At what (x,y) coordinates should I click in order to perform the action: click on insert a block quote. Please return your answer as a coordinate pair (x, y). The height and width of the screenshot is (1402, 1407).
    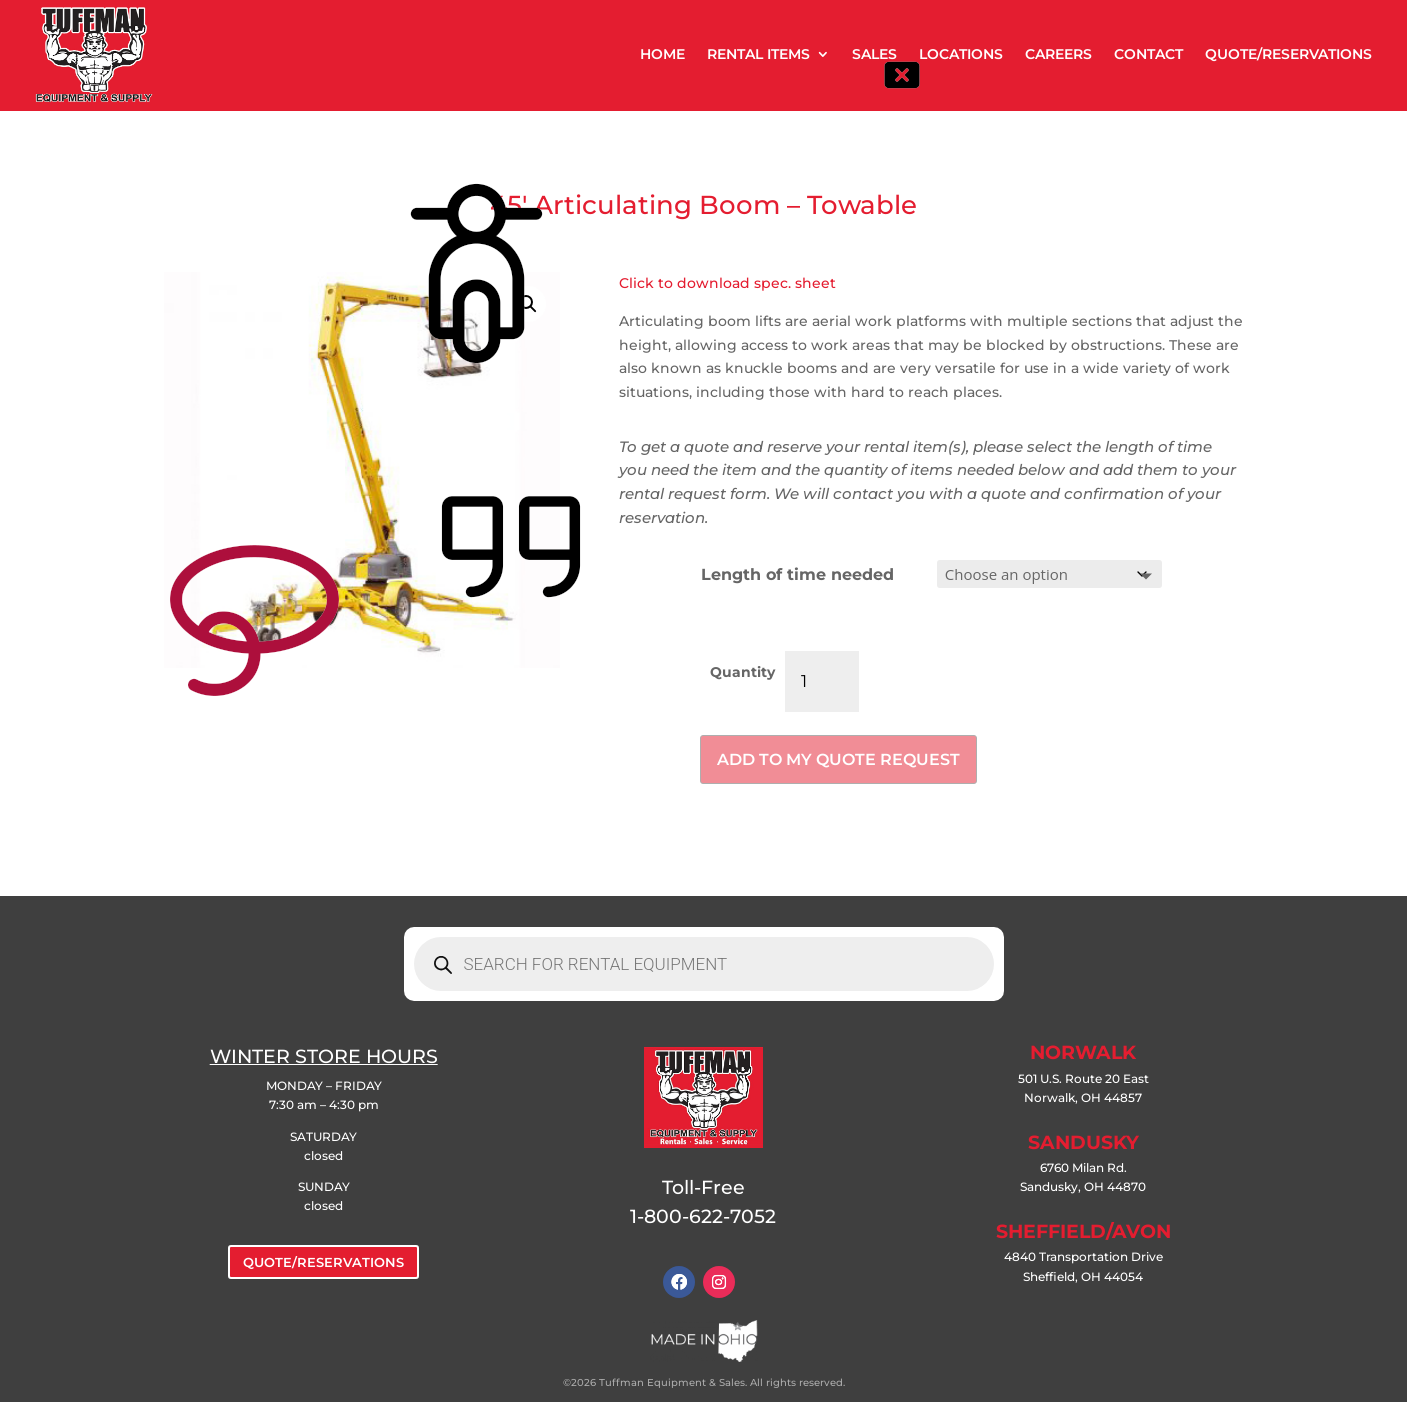
    Looking at the image, I should click on (511, 544).